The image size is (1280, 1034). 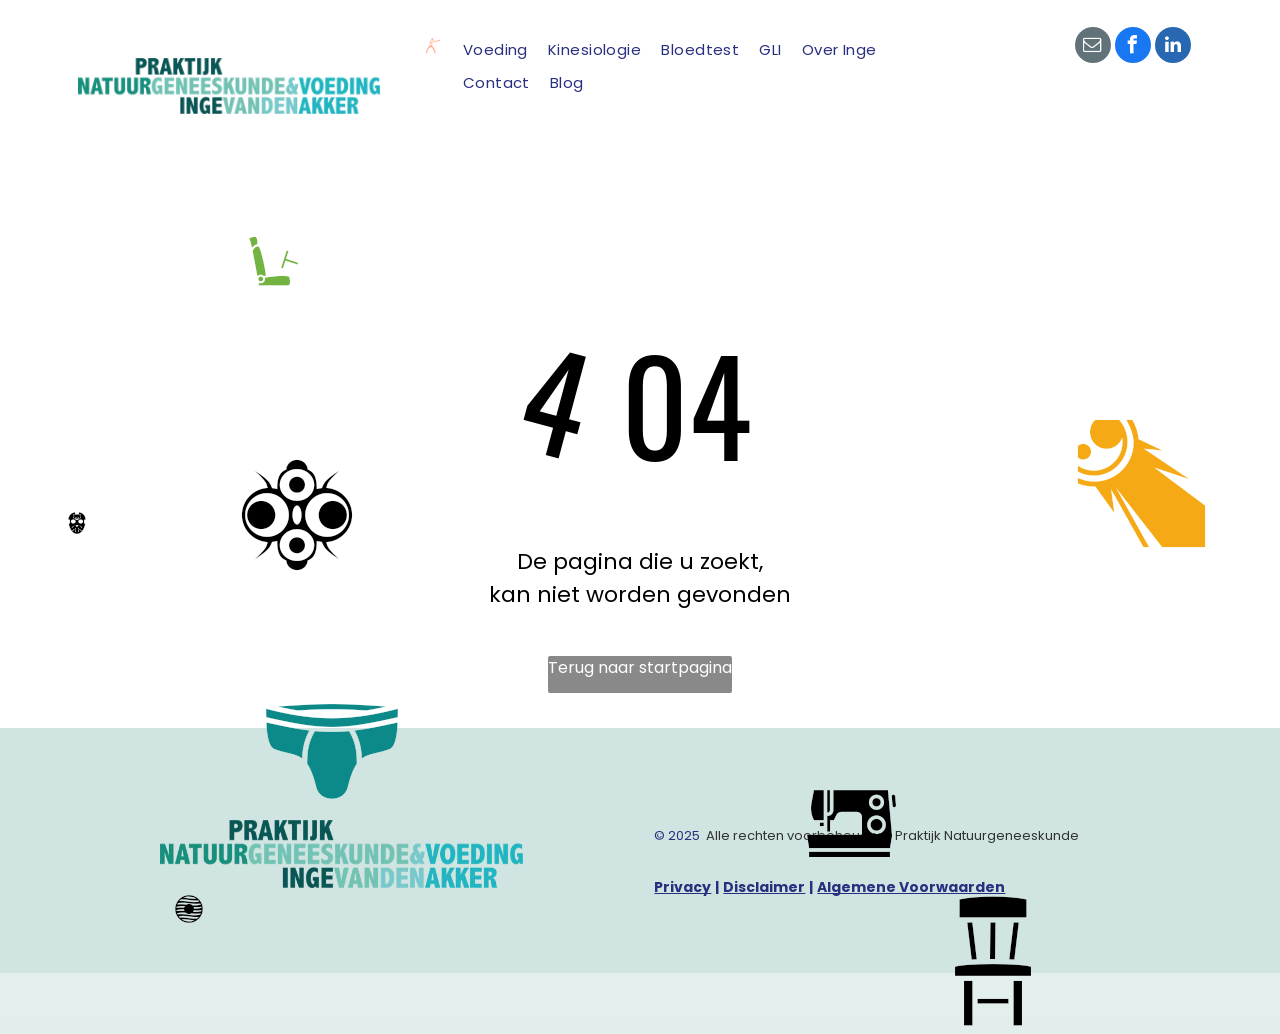 I want to click on decorative abstract shape or pattern element, so click(x=297, y=515).